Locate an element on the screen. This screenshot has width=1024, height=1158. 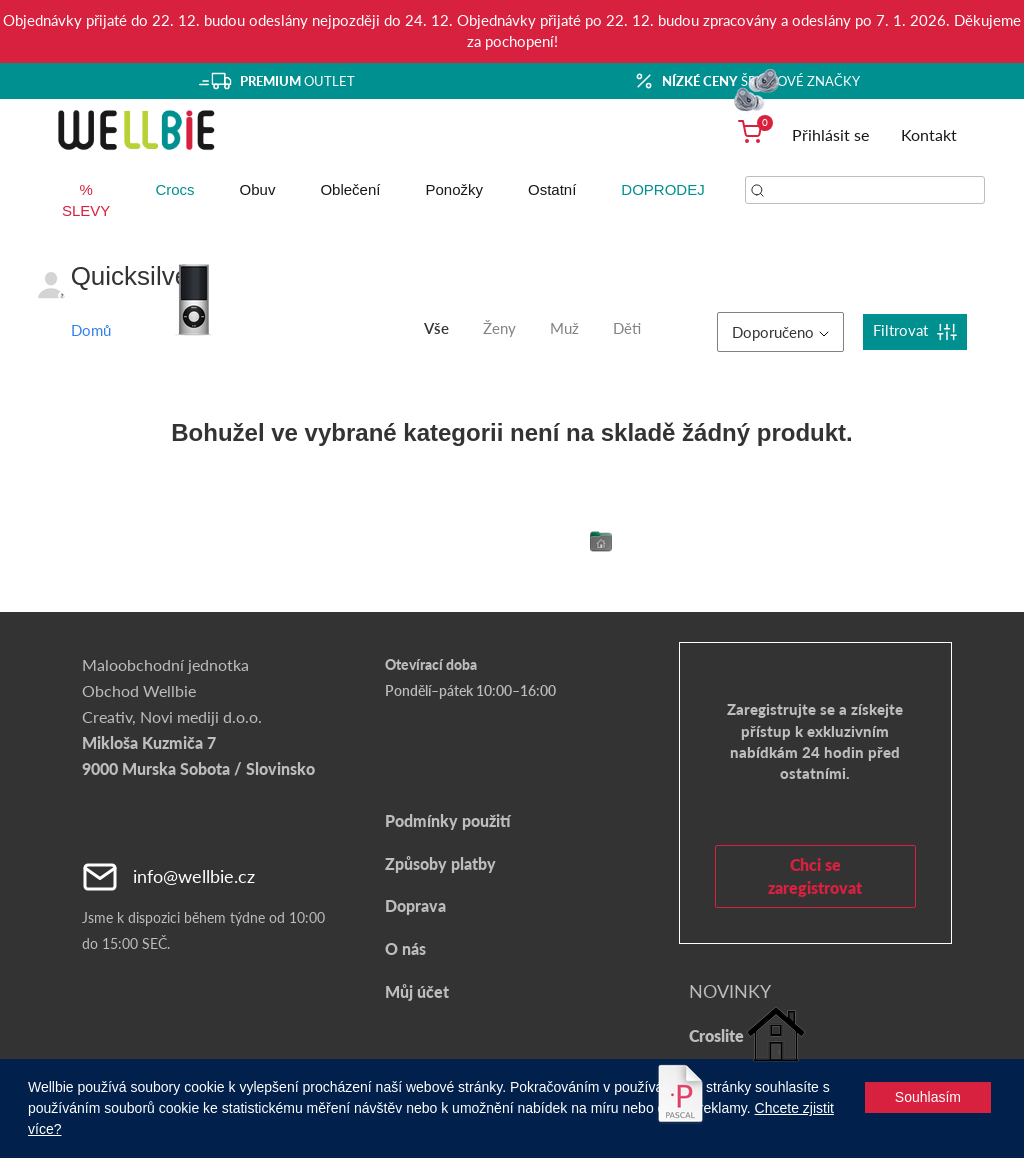
a pascal programming language source file is located at coordinates (680, 1094).